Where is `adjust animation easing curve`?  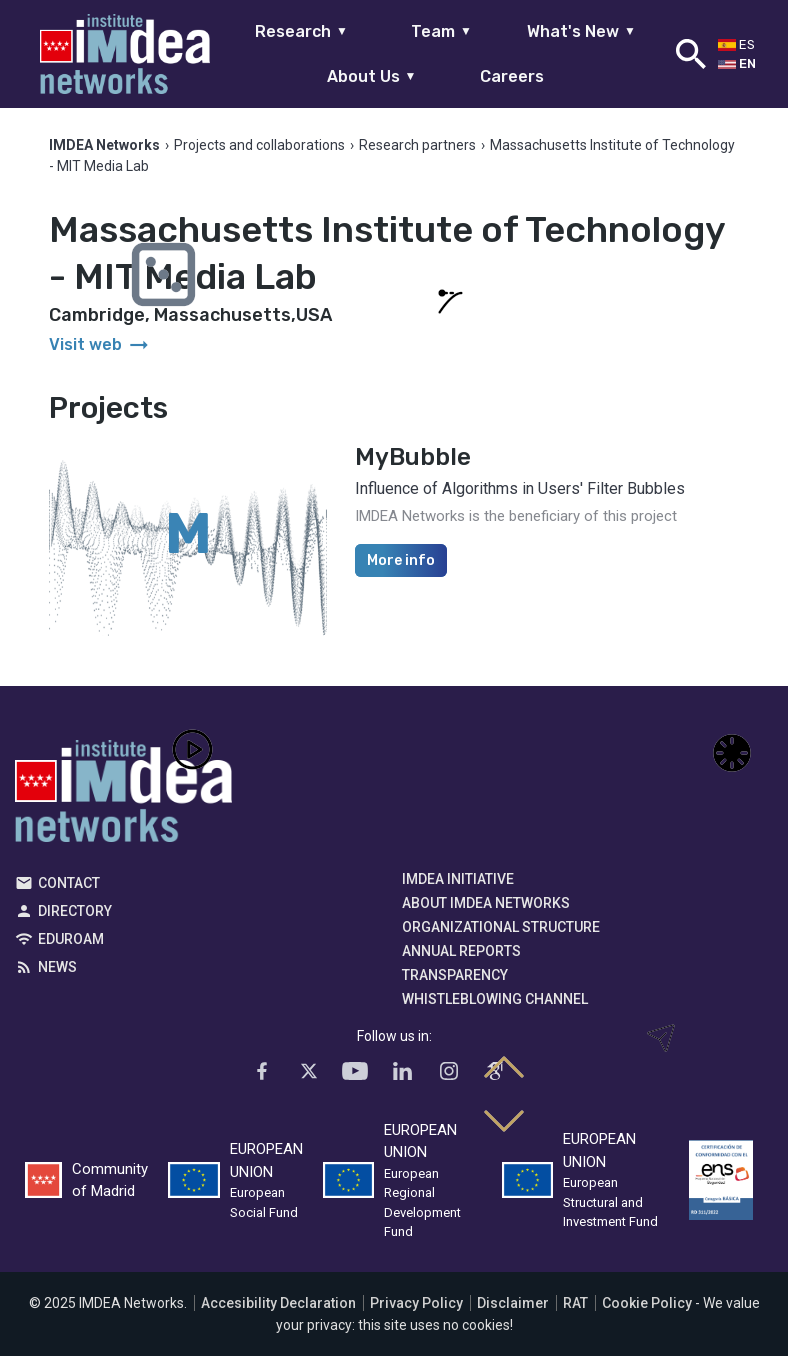 adjust animation easing curve is located at coordinates (450, 301).